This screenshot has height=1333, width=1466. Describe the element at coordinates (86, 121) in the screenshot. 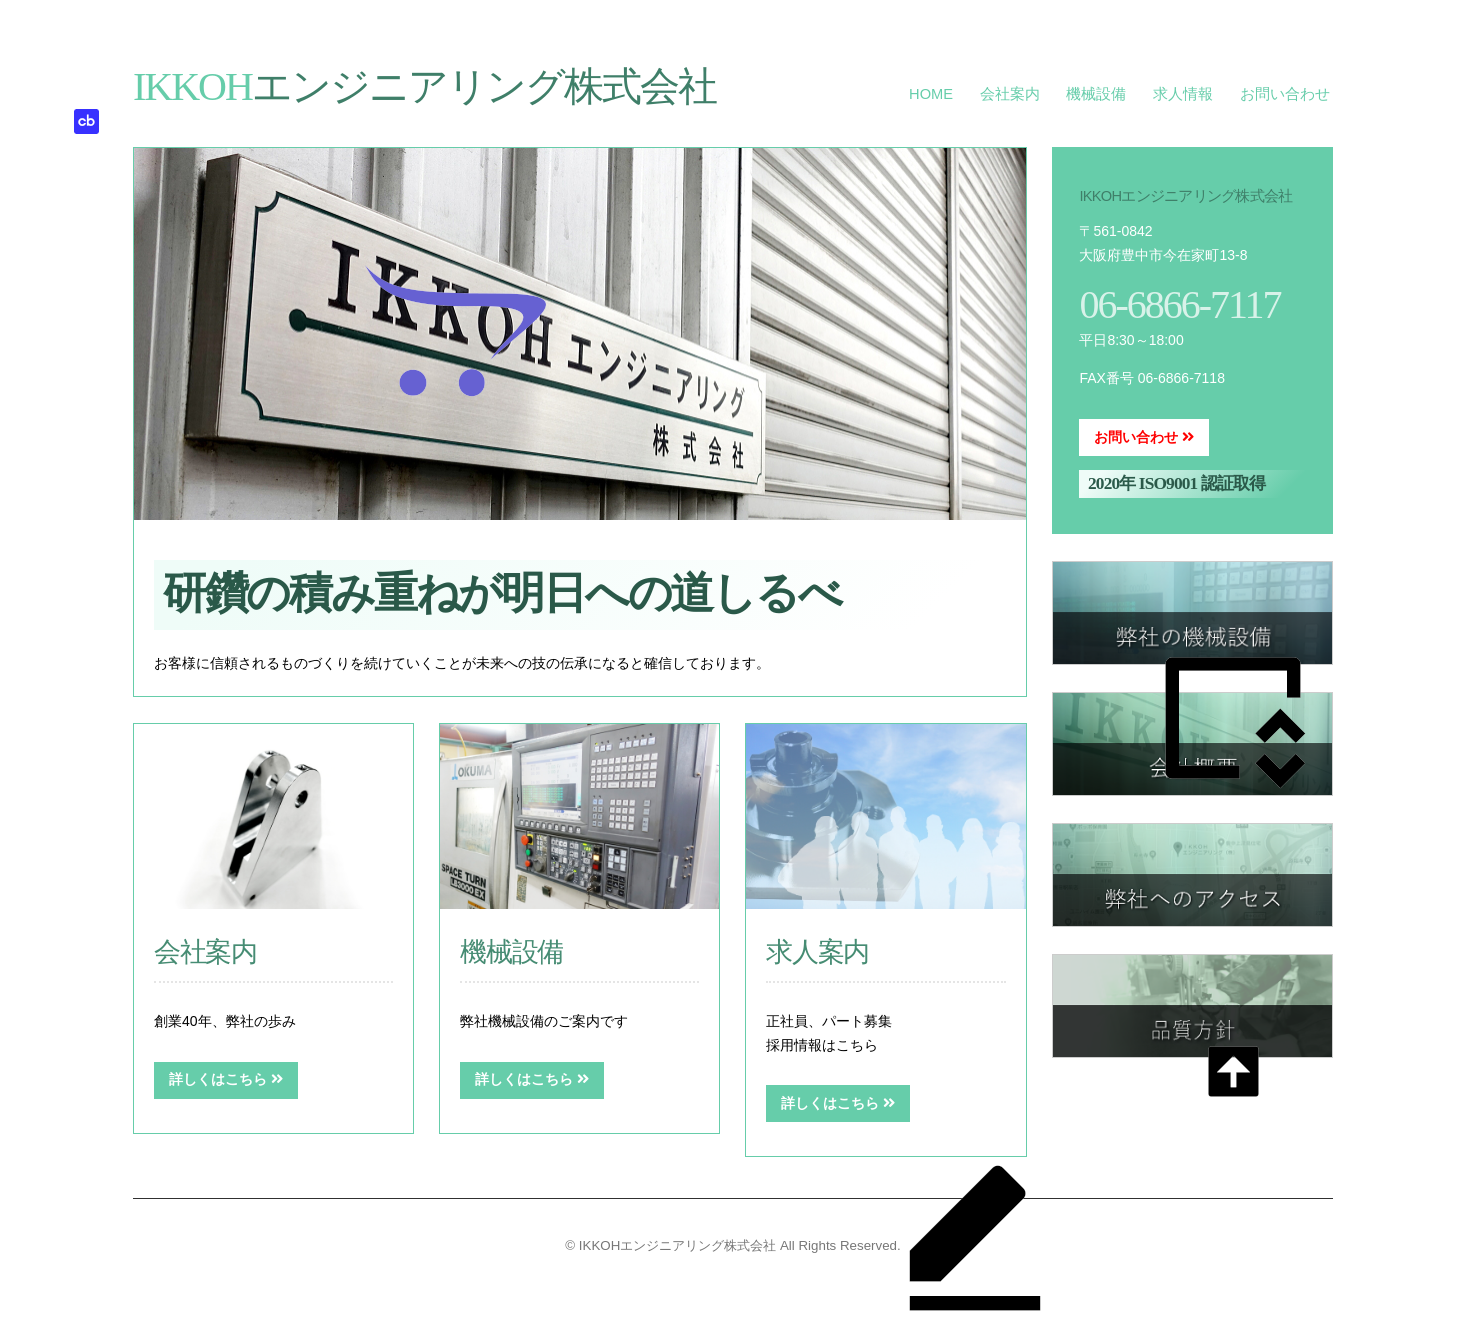

I see `open crunchbase website or app` at that location.